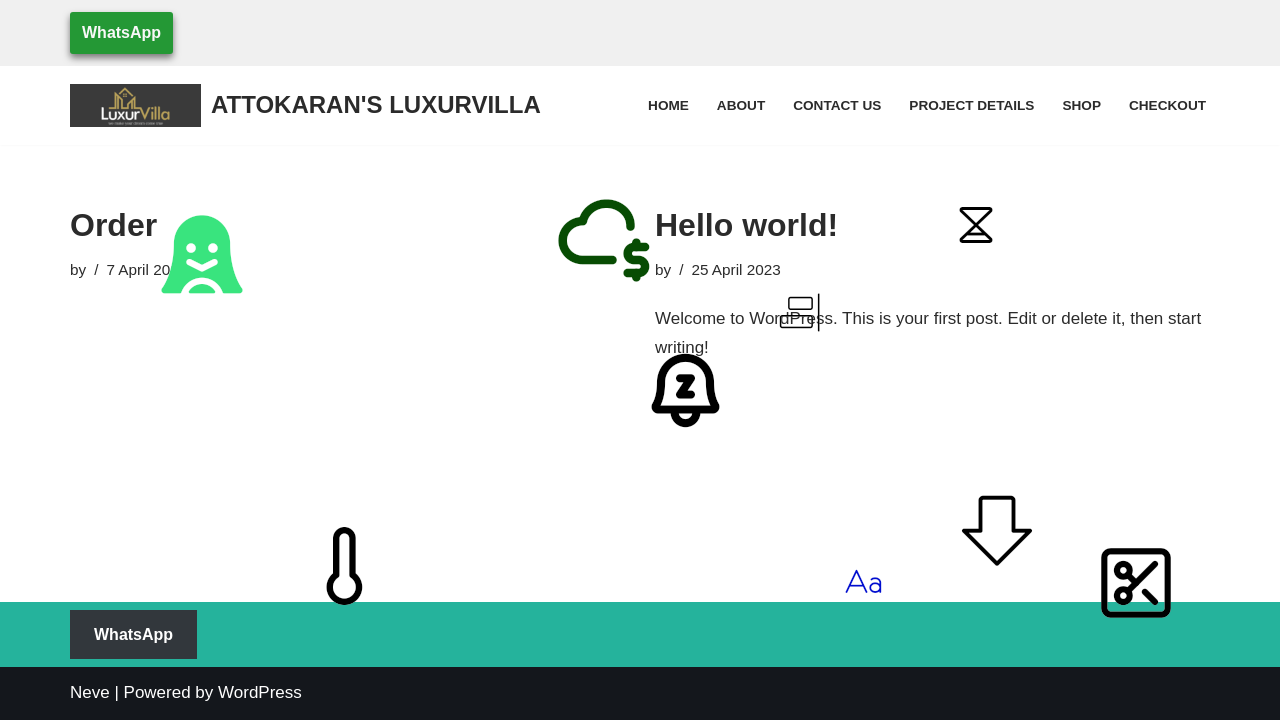  What do you see at coordinates (346, 566) in the screenshot?
I see `view current temperature` at bounding box center [346, 566].